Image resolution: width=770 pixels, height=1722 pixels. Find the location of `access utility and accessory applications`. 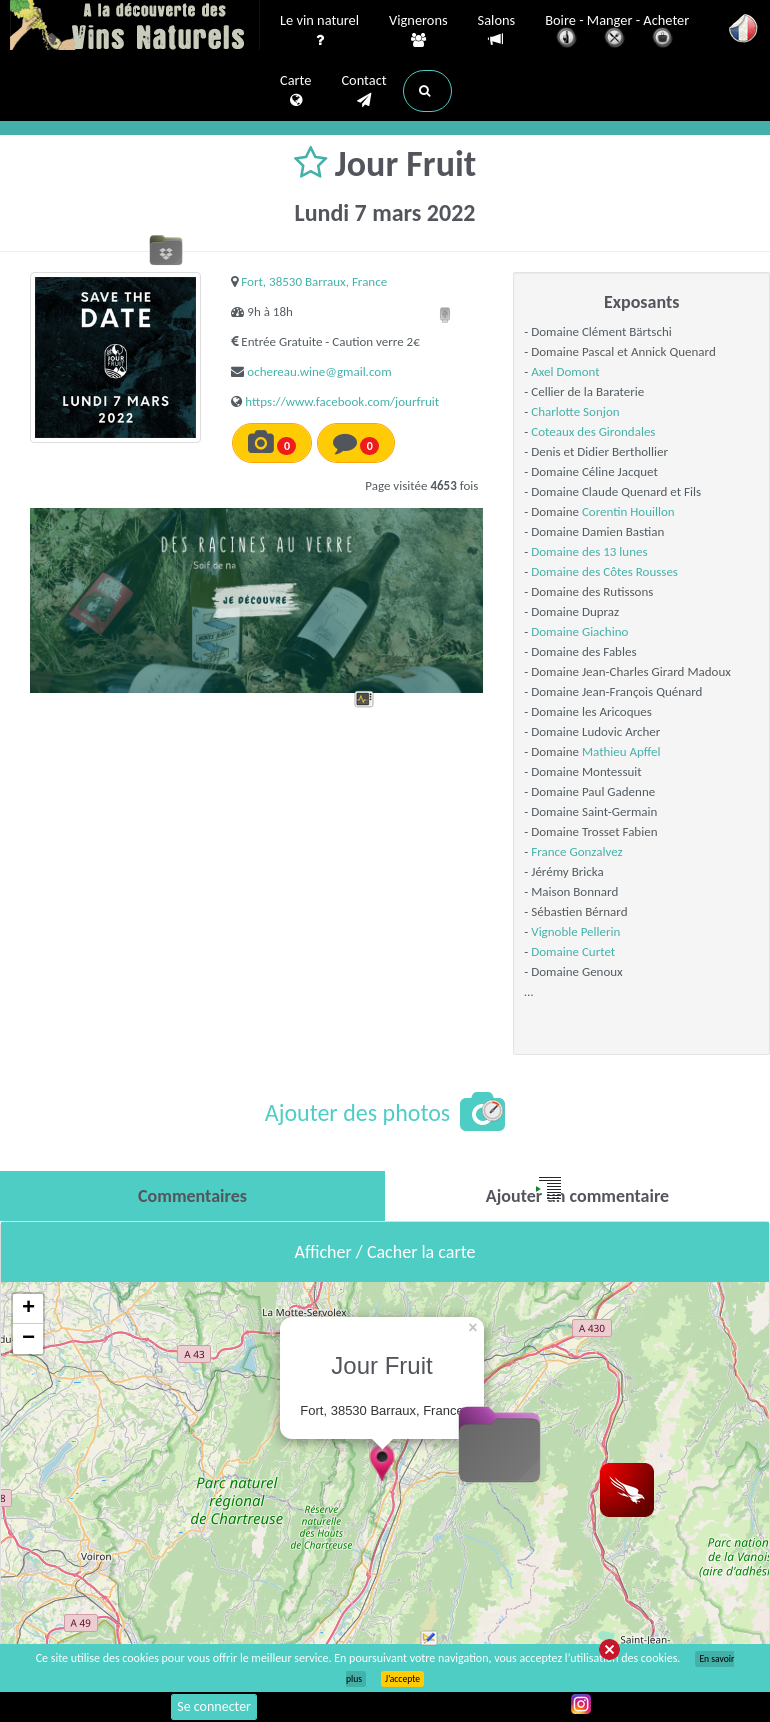

access utility and accessory applications is located at coordinates (429, 1638).